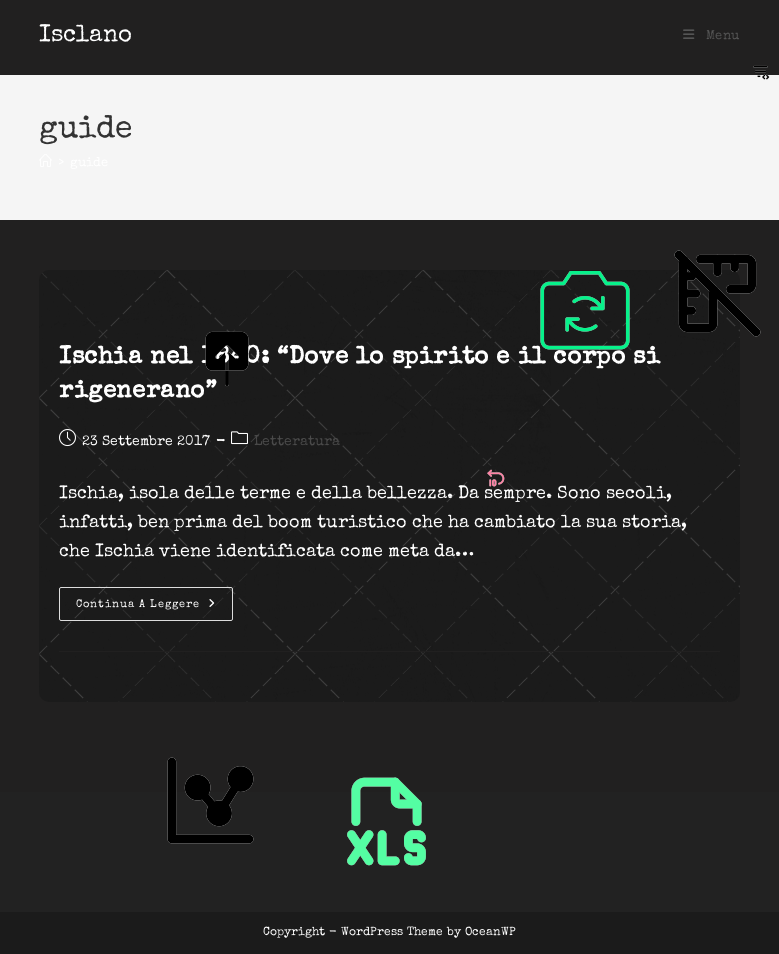 The image size is (779, 954). Describe the element at coordinates (585, 312) in the screenshot. I see `switch between front and rear camera` at that location.